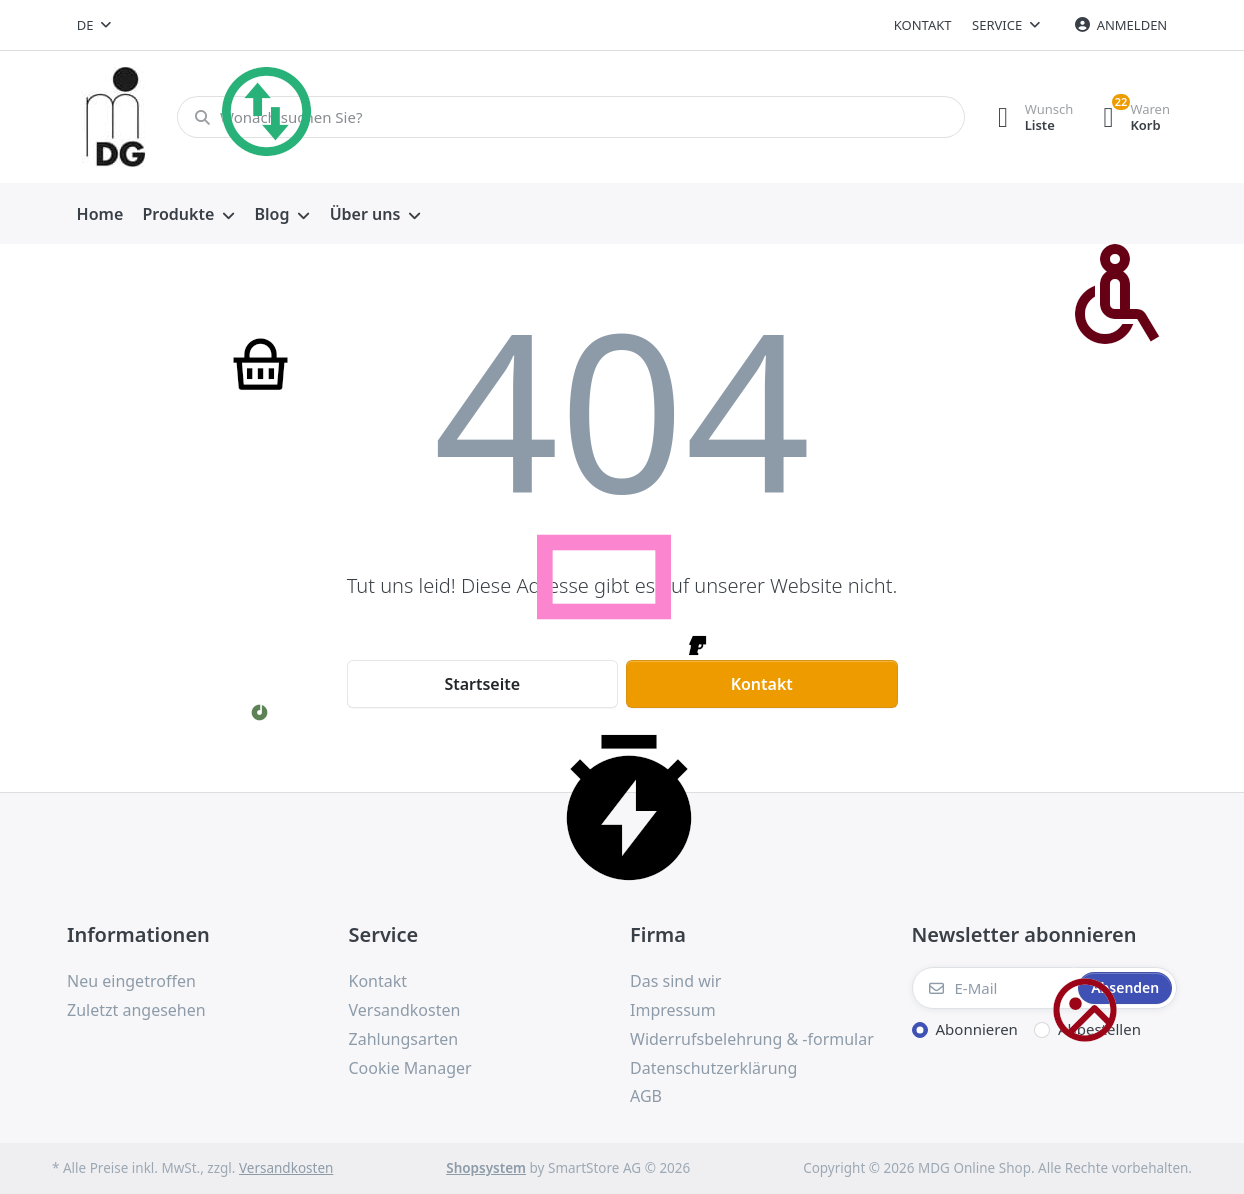 Image resolution: width=1244 pixels, height=1194 pixels. Describe the element at coordinates (629, 811) in the screenshot. I see `start a quick timer or speed countdown` at that location.